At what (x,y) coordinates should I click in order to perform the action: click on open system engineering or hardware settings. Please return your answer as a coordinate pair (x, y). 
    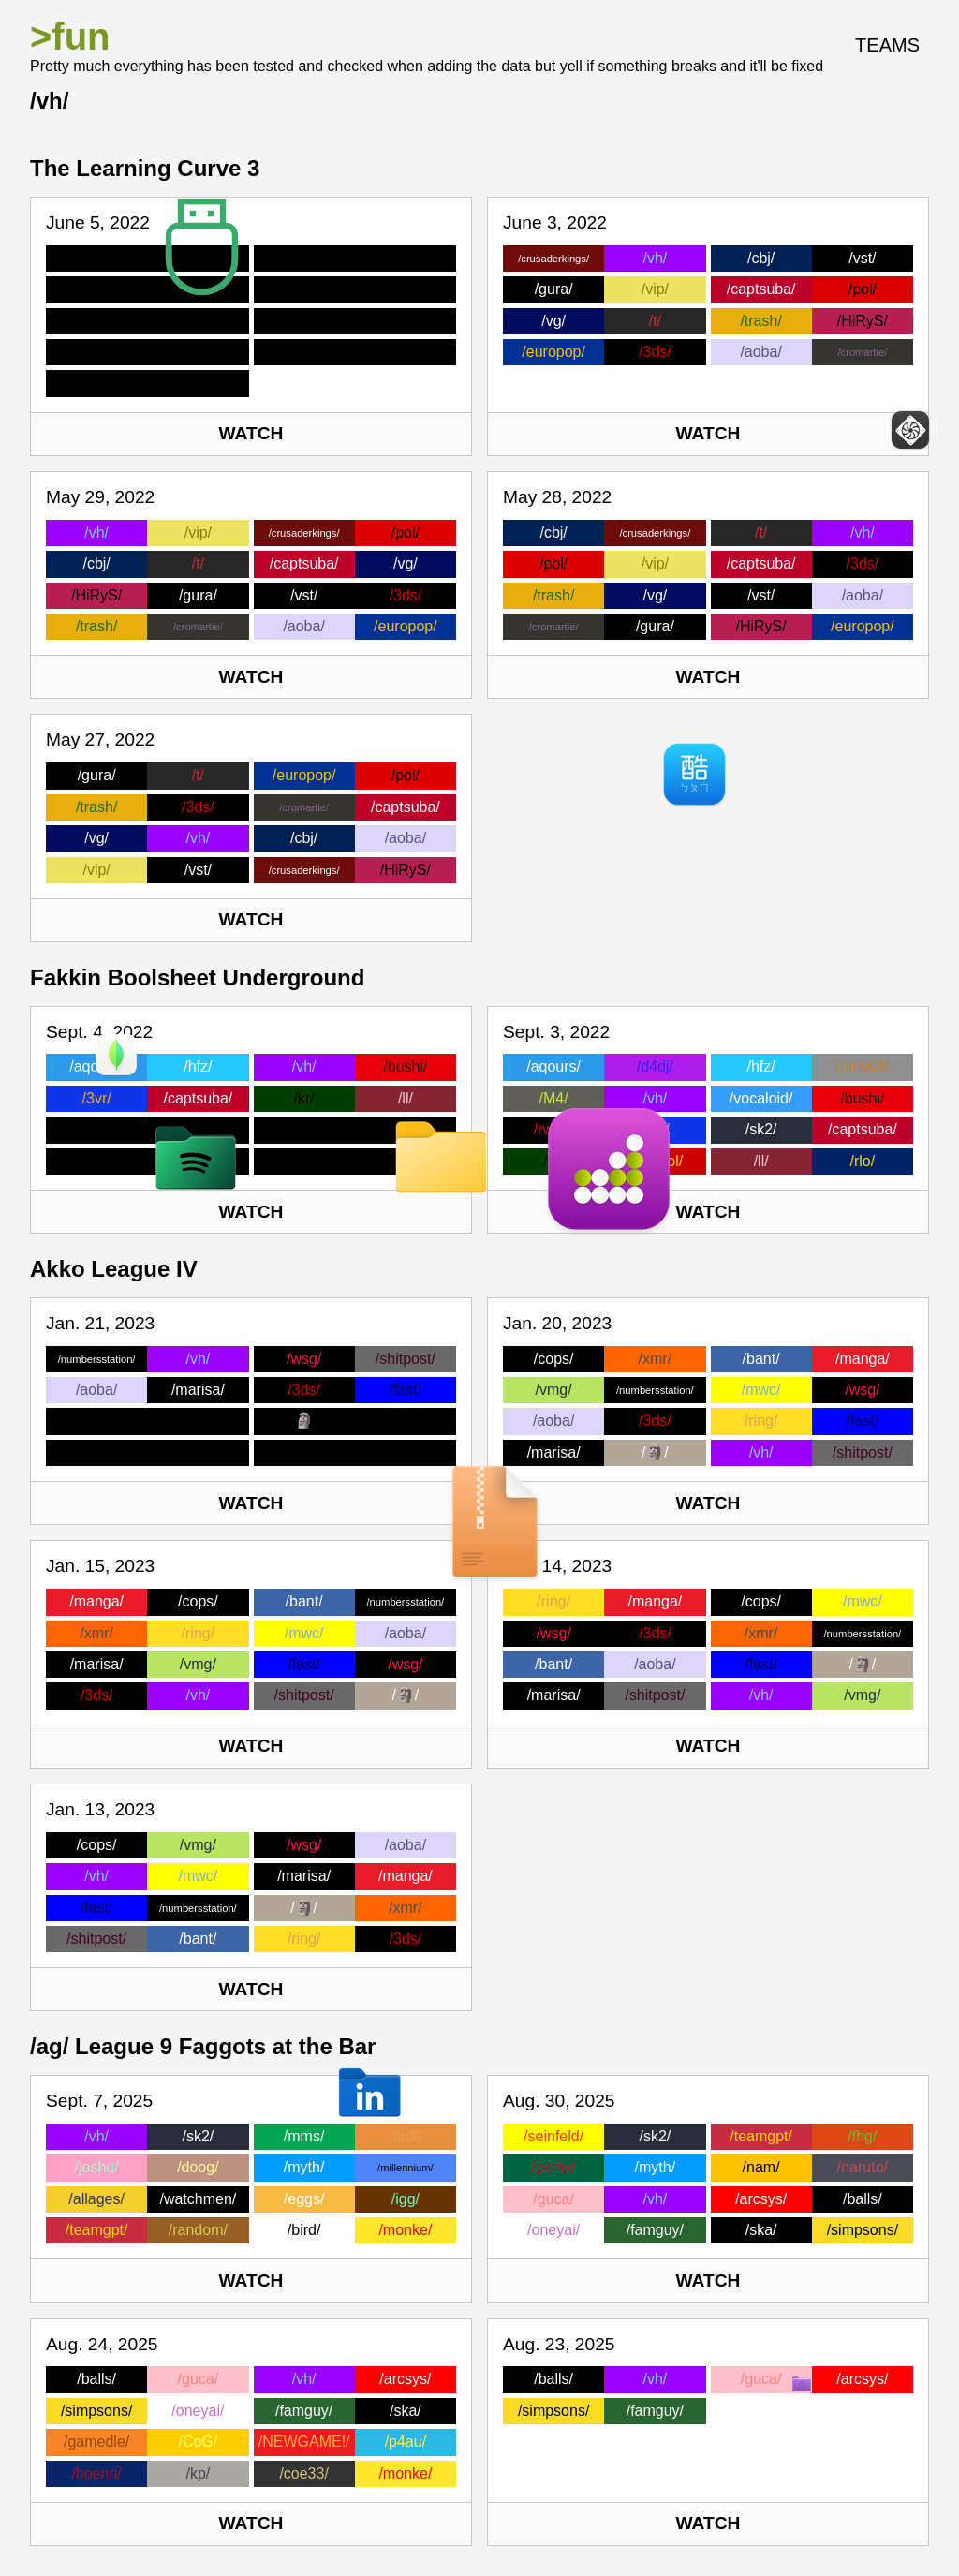
    Looking at the image, I should click on (910, 430).